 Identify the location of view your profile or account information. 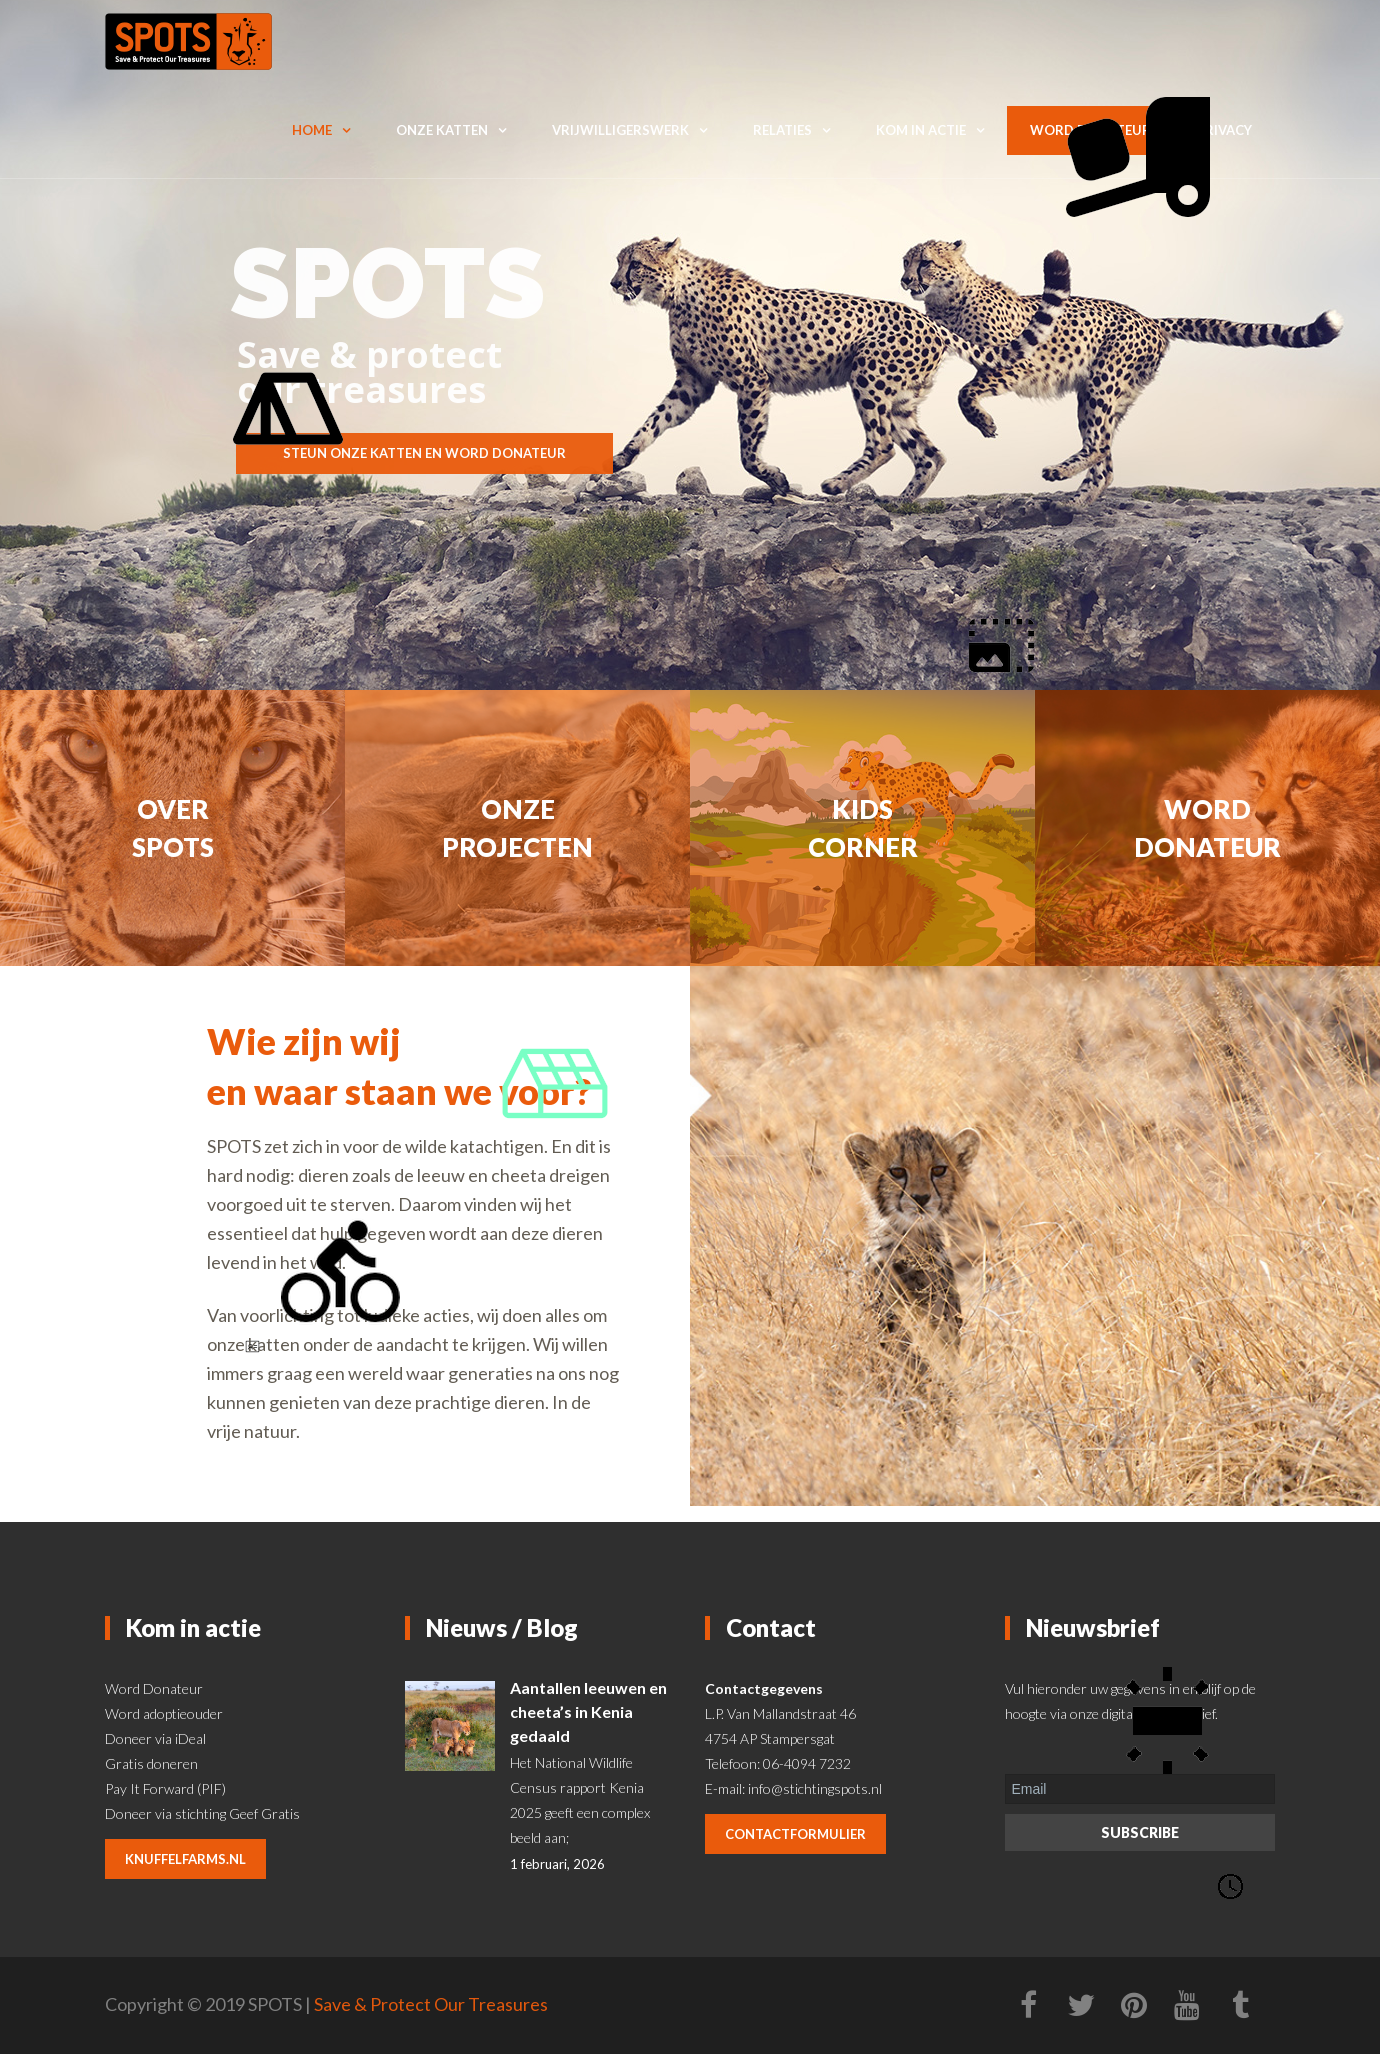
(252, 1346).